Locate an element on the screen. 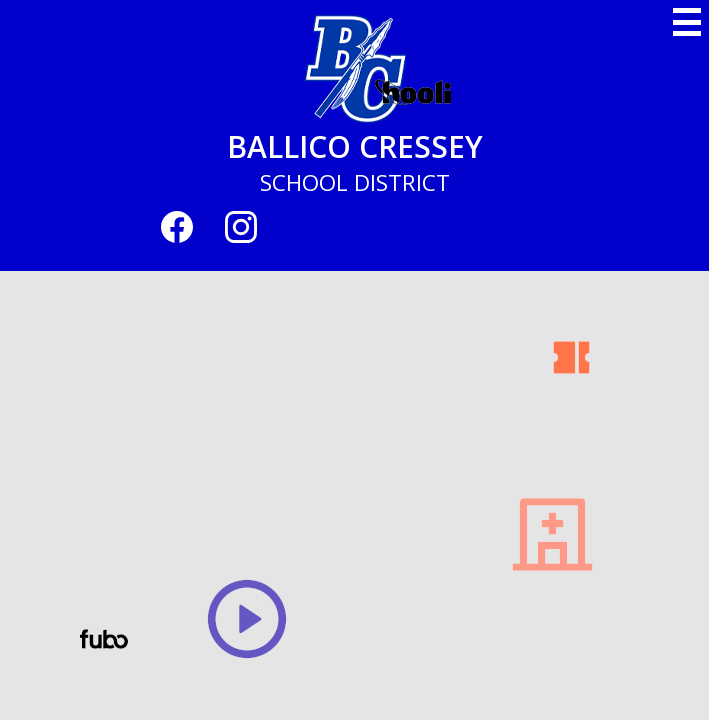  play media or video content is located at coordinates (247, 619).